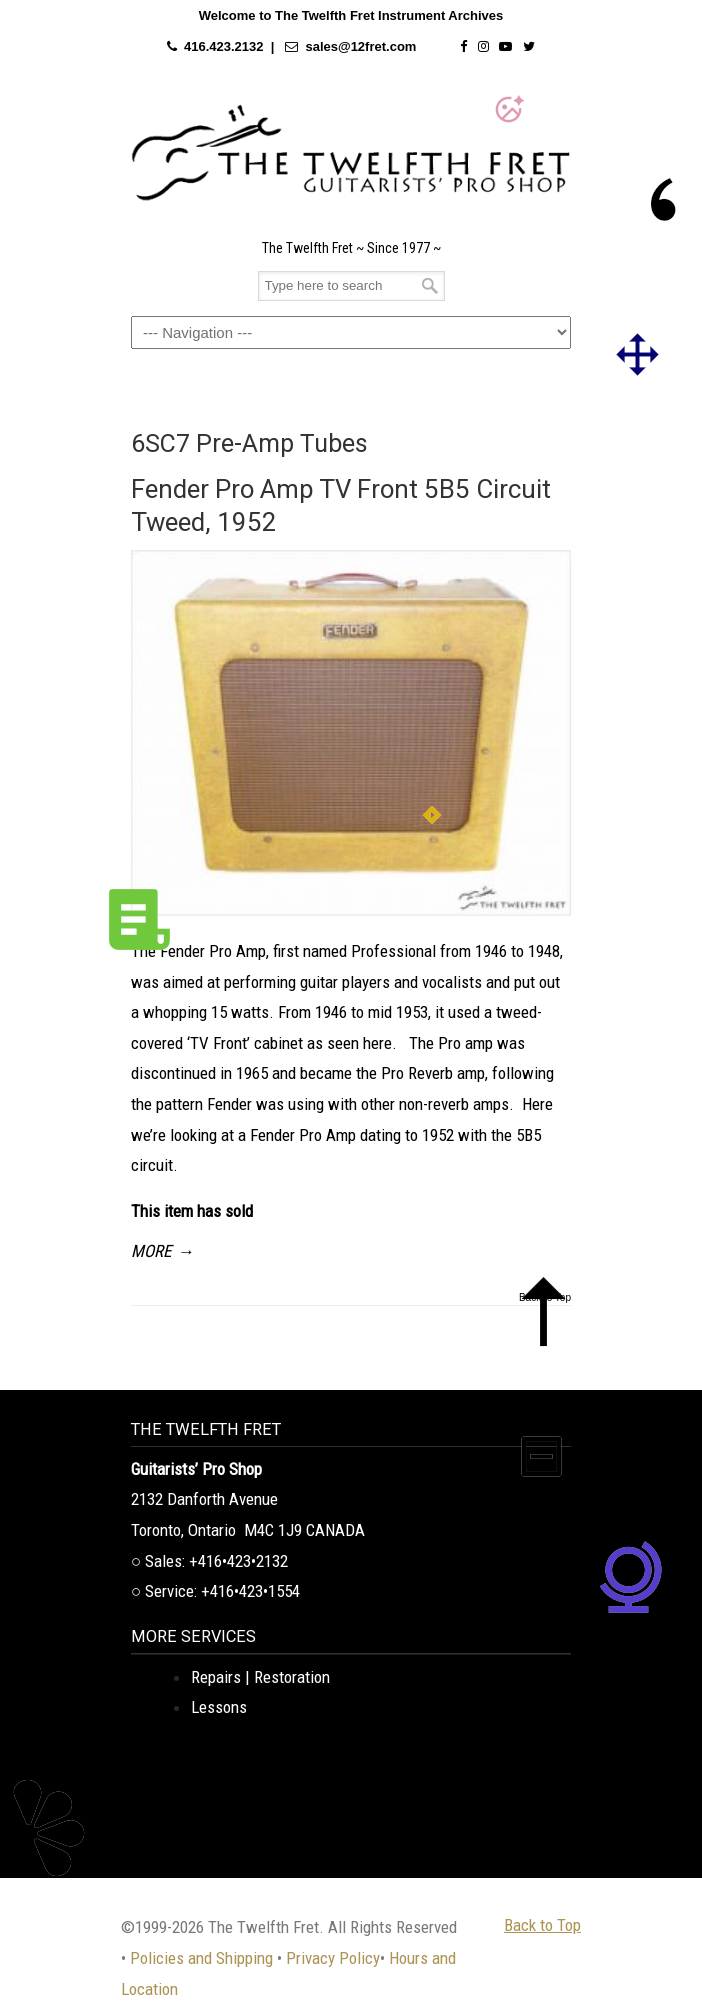  I want to click on drag to reposition element, so click(637, 354).